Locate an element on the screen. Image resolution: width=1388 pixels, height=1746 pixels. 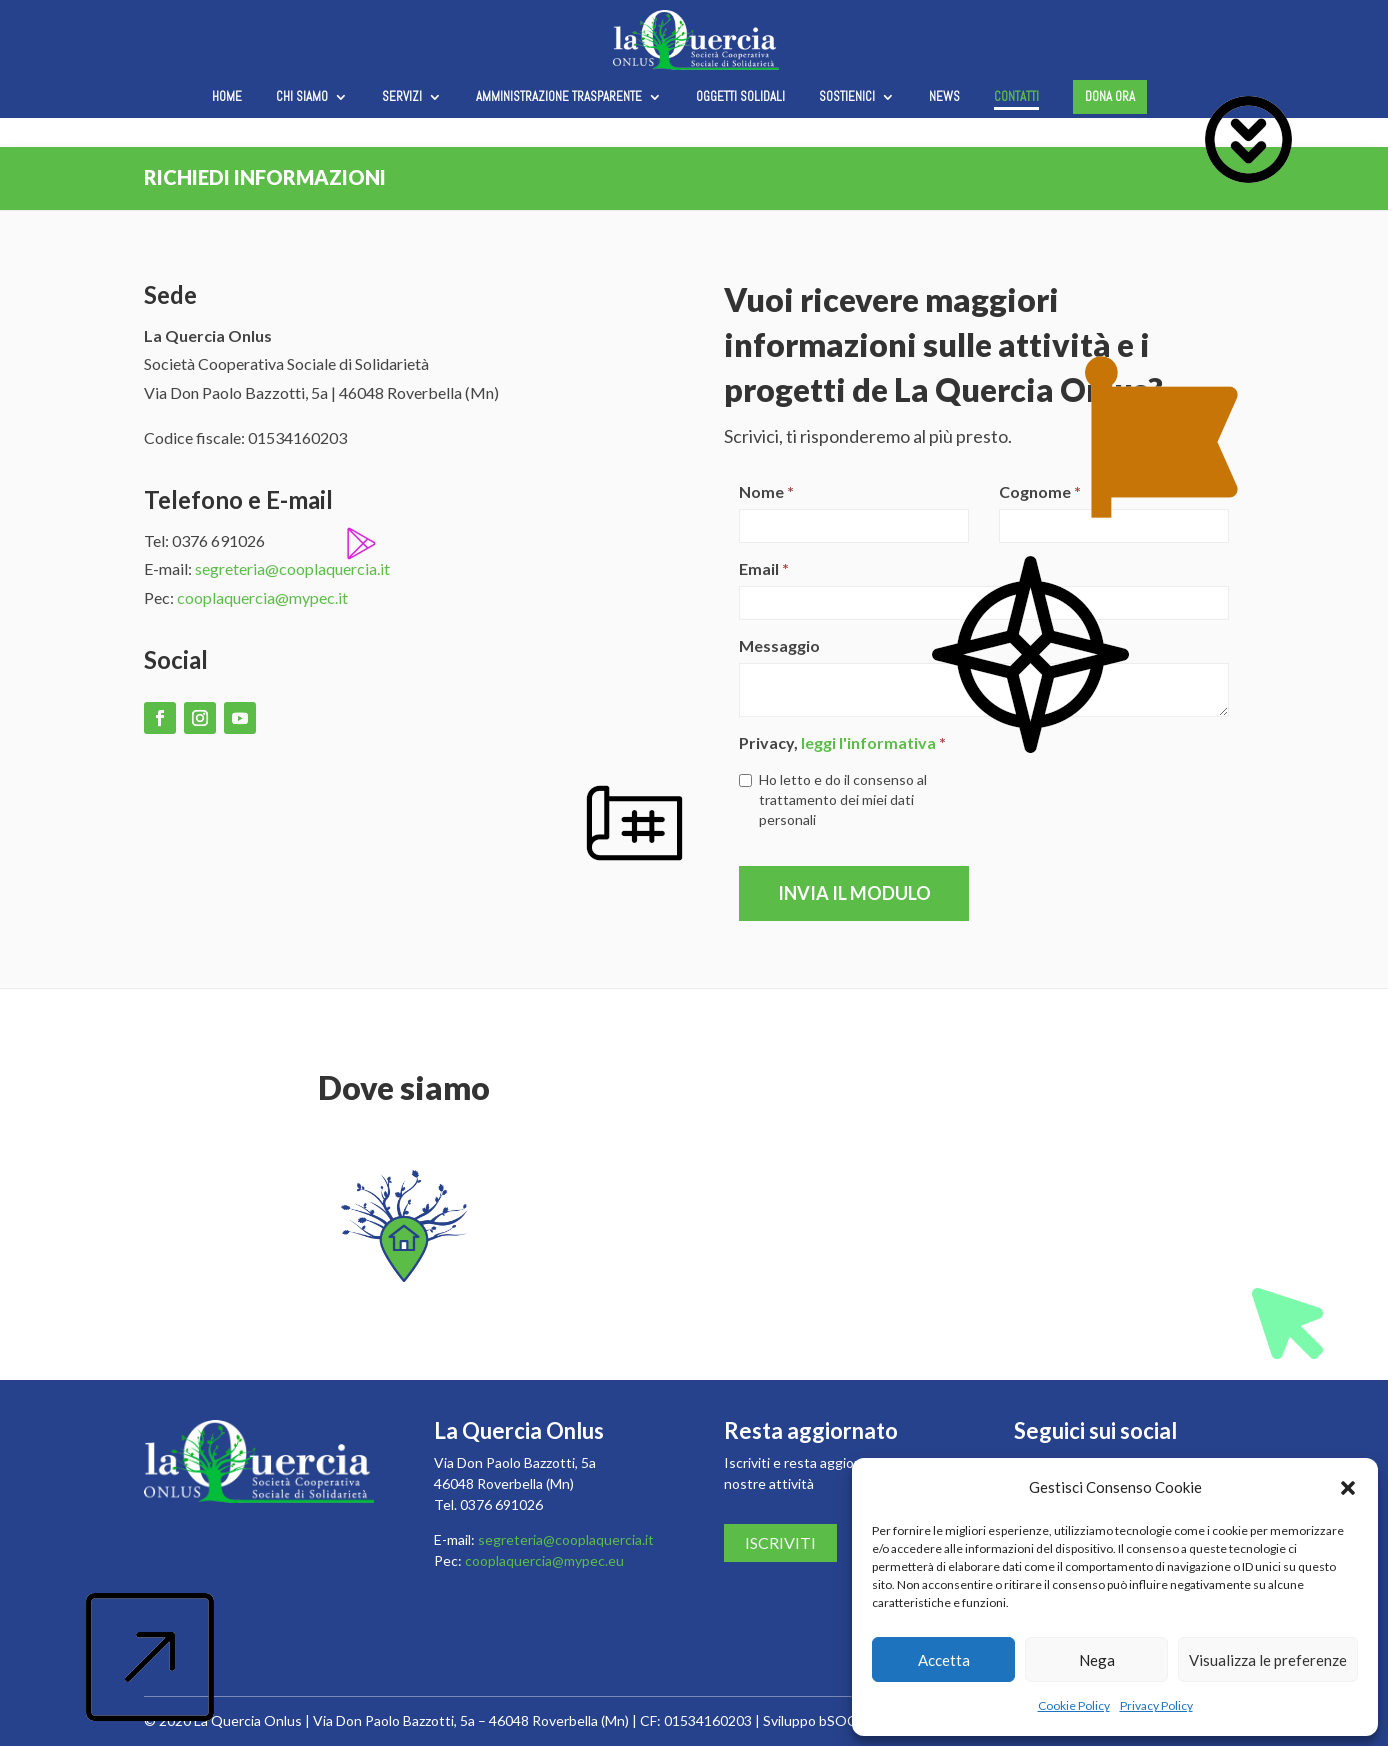
view project blueprints or technical plans is located at coordinates (634, 826).